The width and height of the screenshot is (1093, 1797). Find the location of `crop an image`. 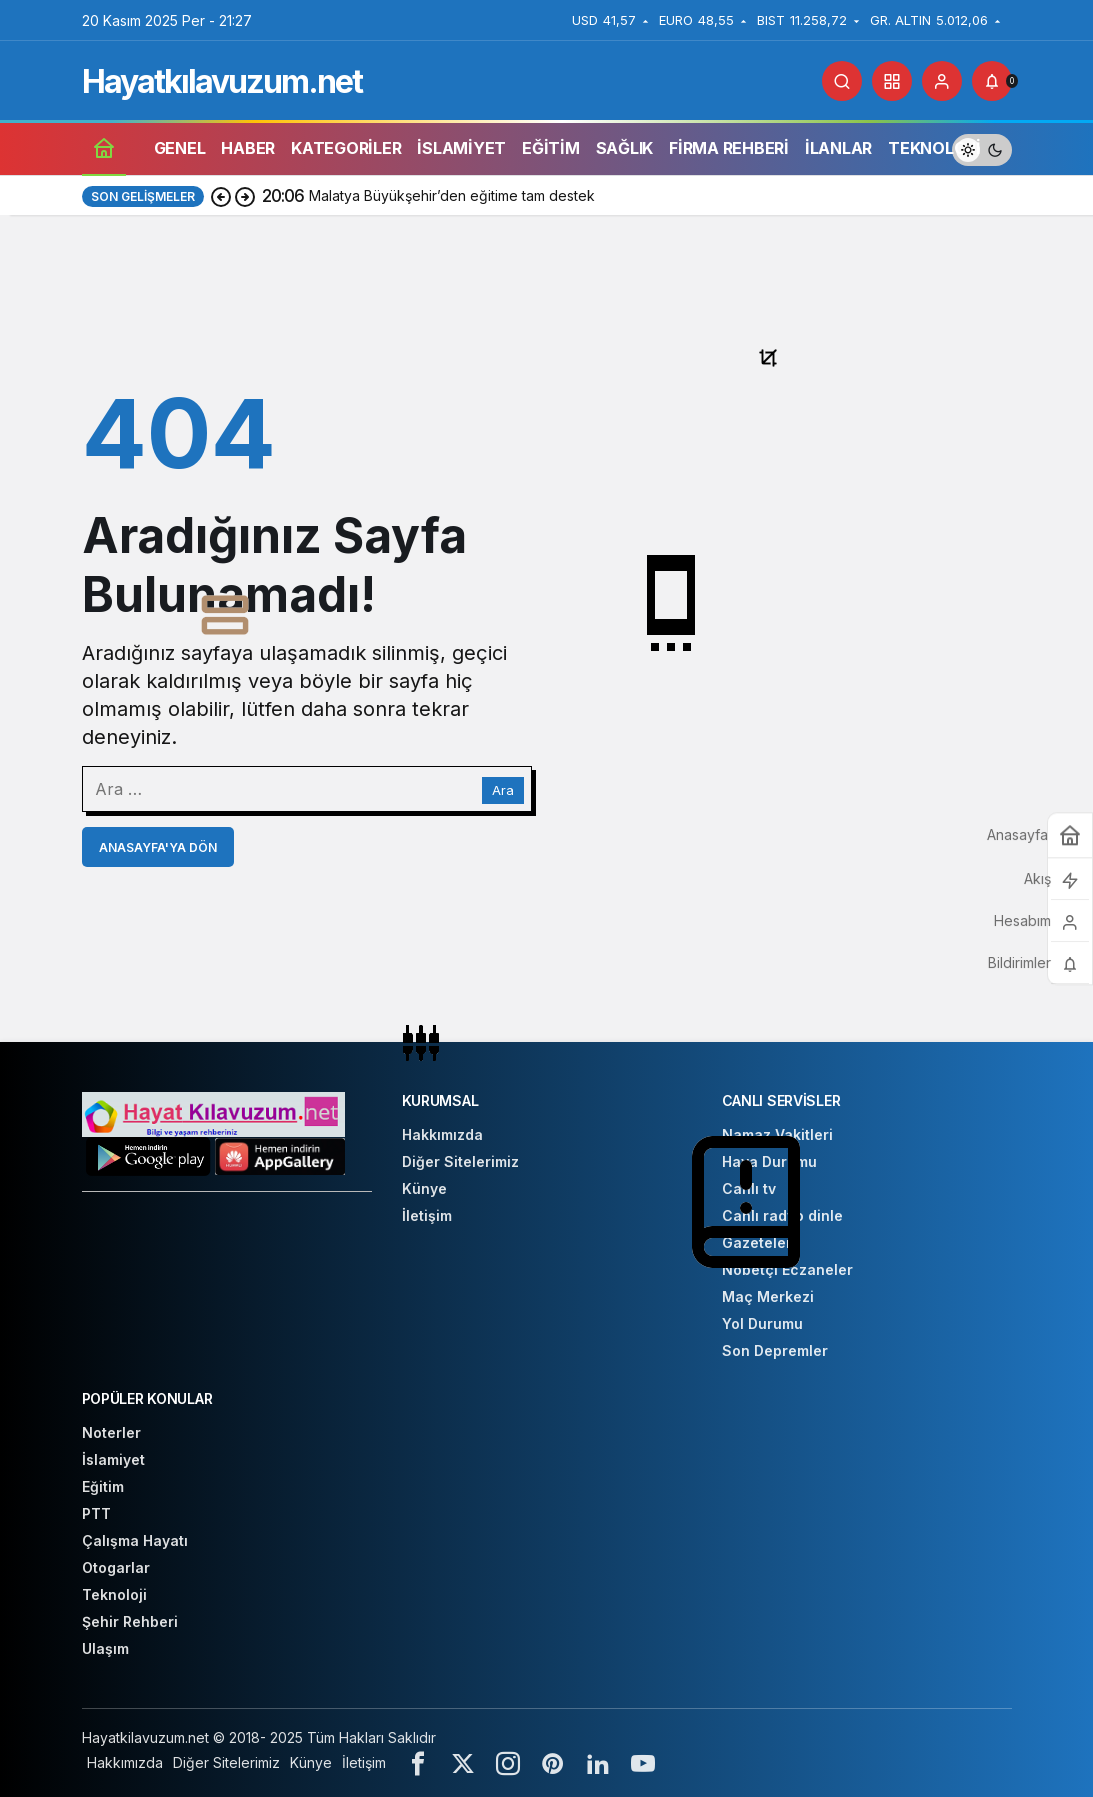

crop an image is located at coordinates (768, 358).